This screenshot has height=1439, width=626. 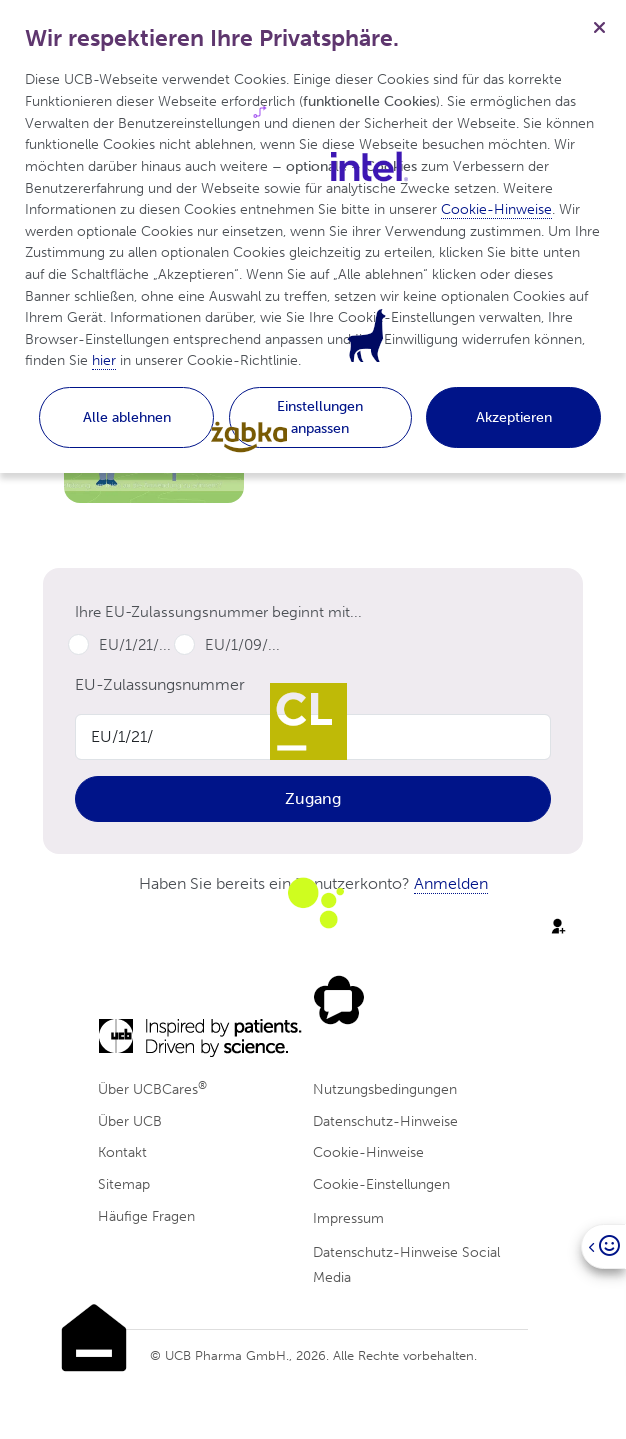 What do you see at coordinates (94, 1339) in the screenshot?
I see `navigate to home screen` at bounding box center [94, 1339].